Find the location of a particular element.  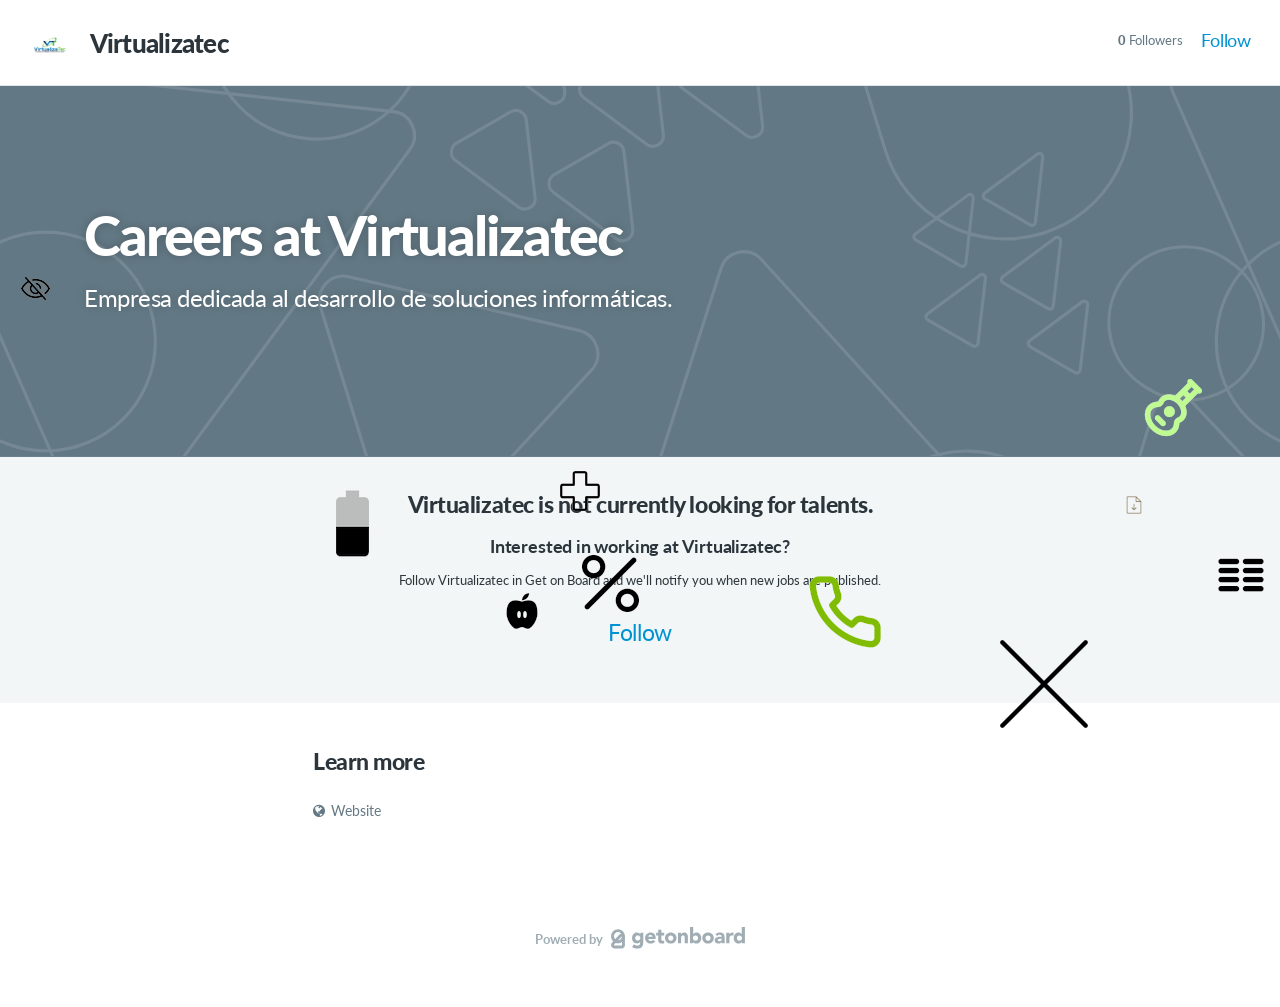

apply or view a discount is located at coordinates (610, 583).